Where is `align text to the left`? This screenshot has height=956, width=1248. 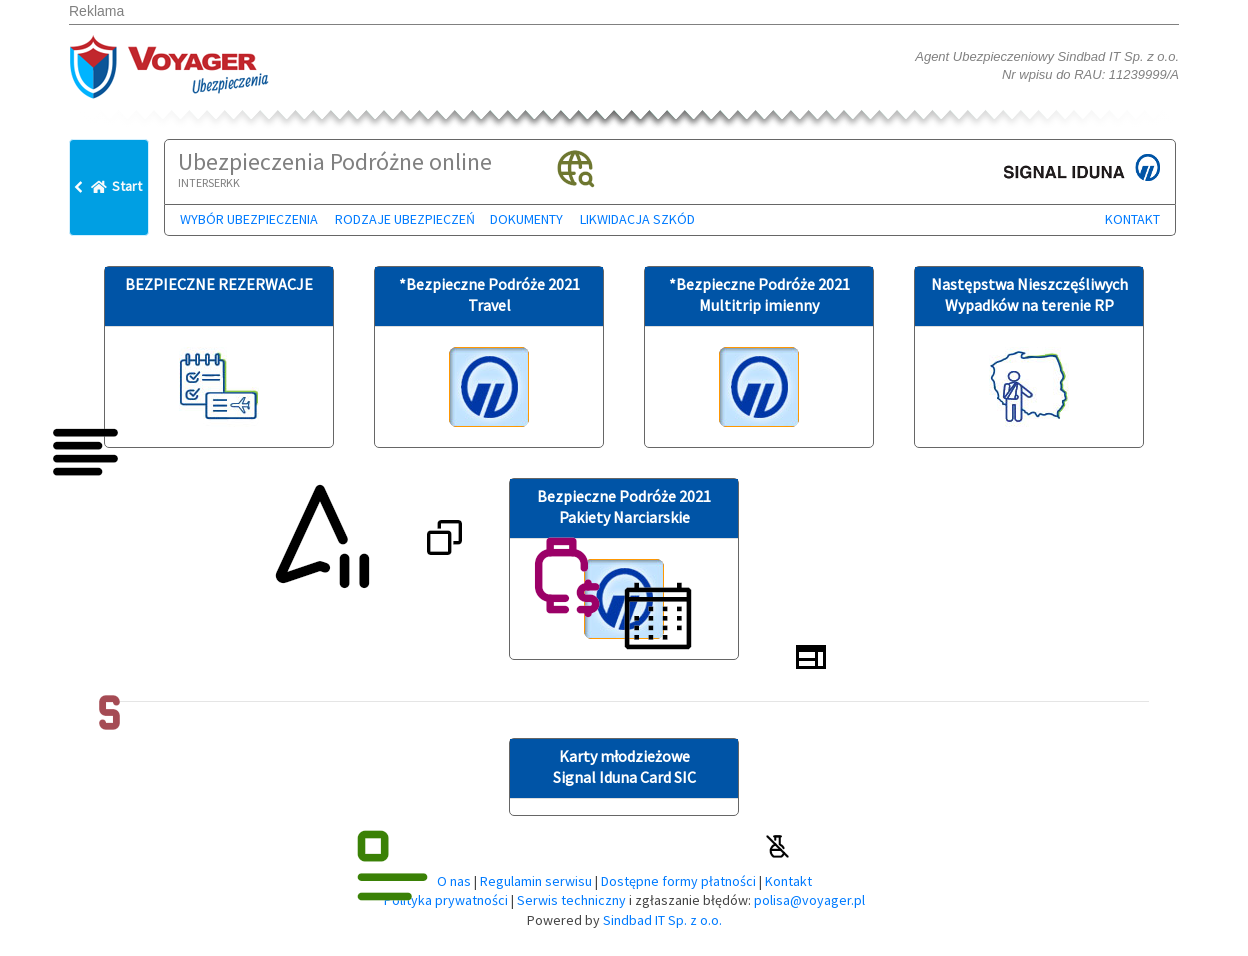 align text to the left is located at coordinates (85, 453).